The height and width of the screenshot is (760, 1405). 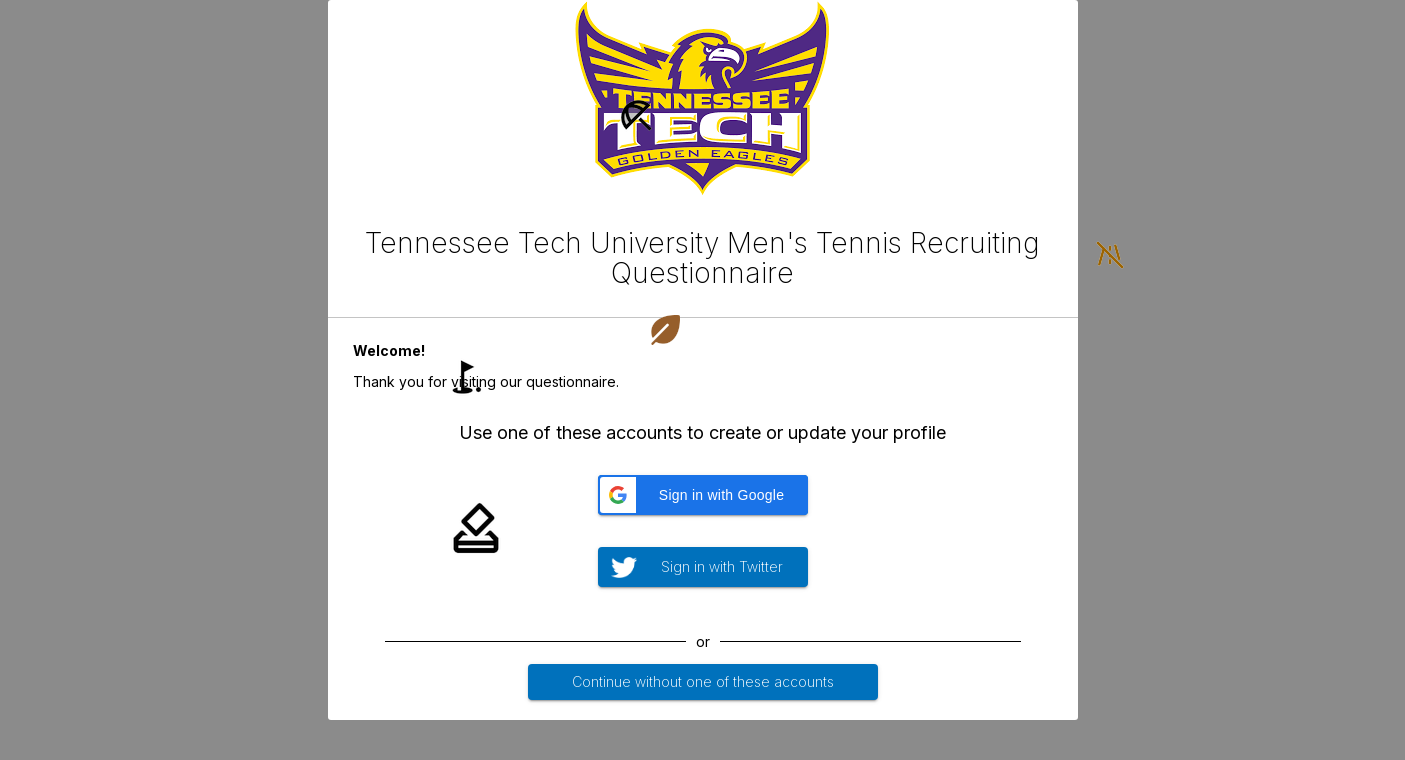 What do you see at coordinates (636, 115) in the screenshot?
I see `access beach or vacation-related features` at bounding box center [636, 115].